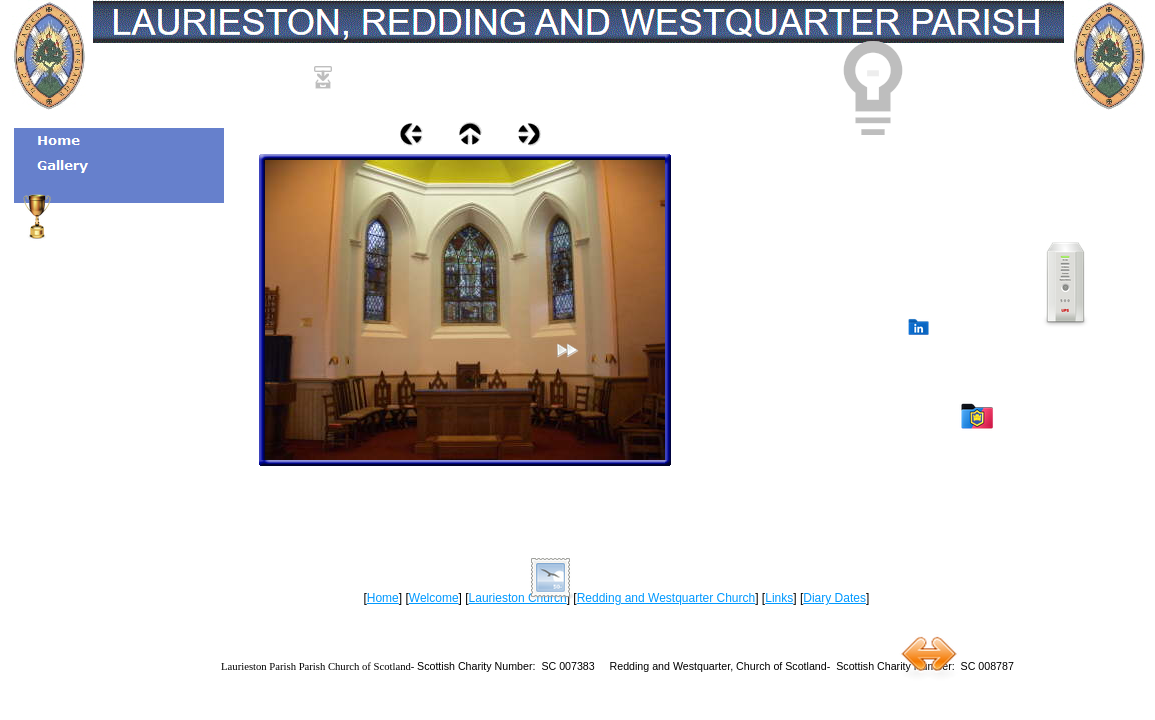 Image resolution: width=1155 pixels, height=720 pixels. Describe the element at coordinates (1065, 283) in the screenshot. I see `indicates UPS battery backup device connected` at that location.